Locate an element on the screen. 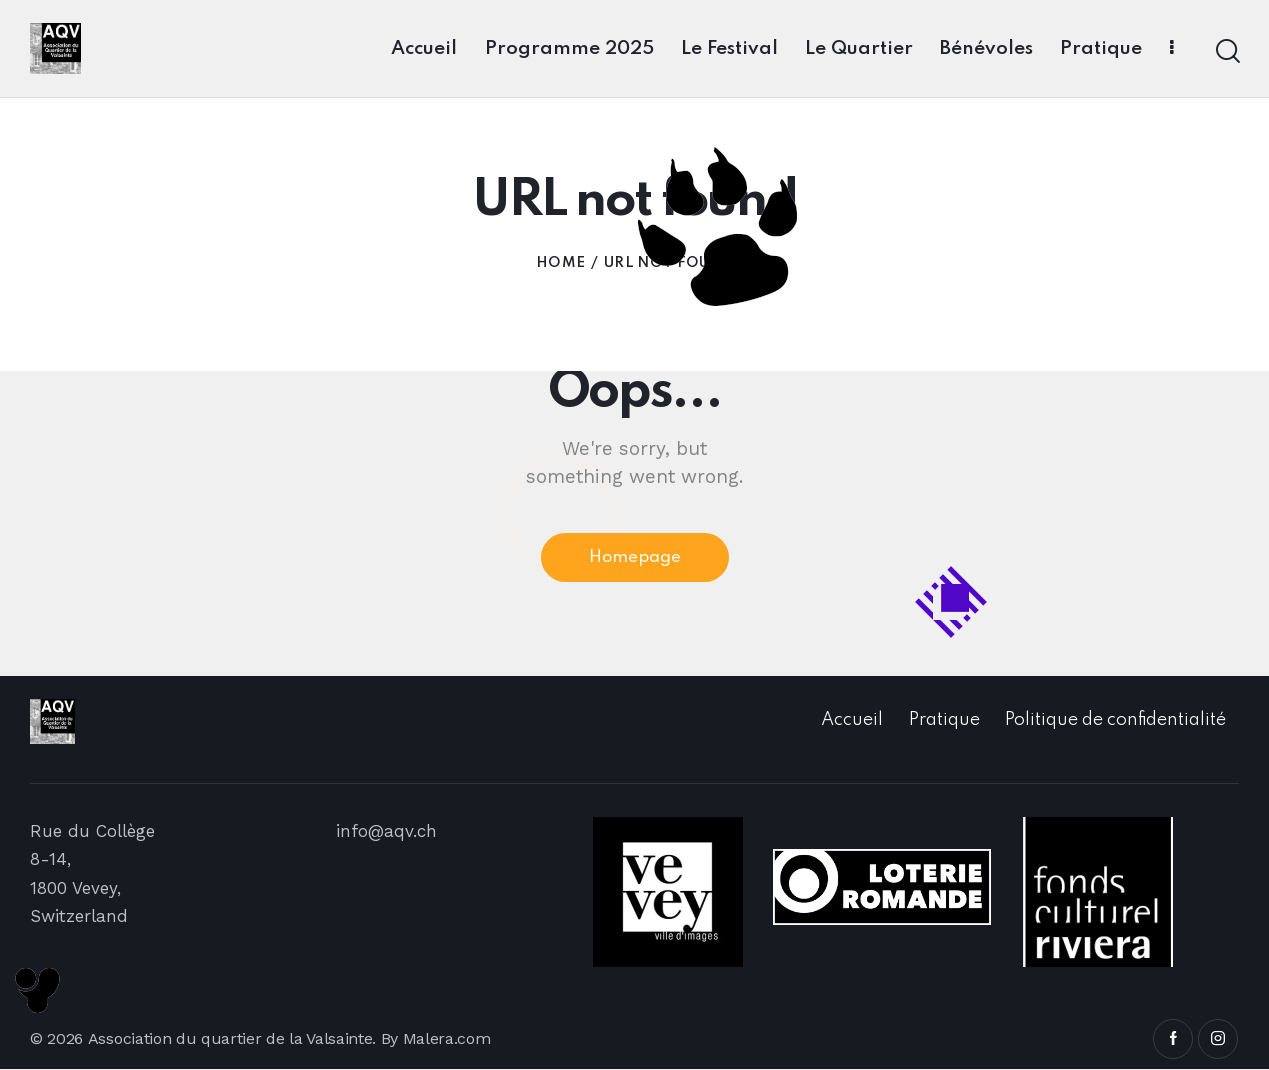 This screenshot has height=1070, width=1269. open the YOLO anonymous messaging app is located at coordinates (37, 990).